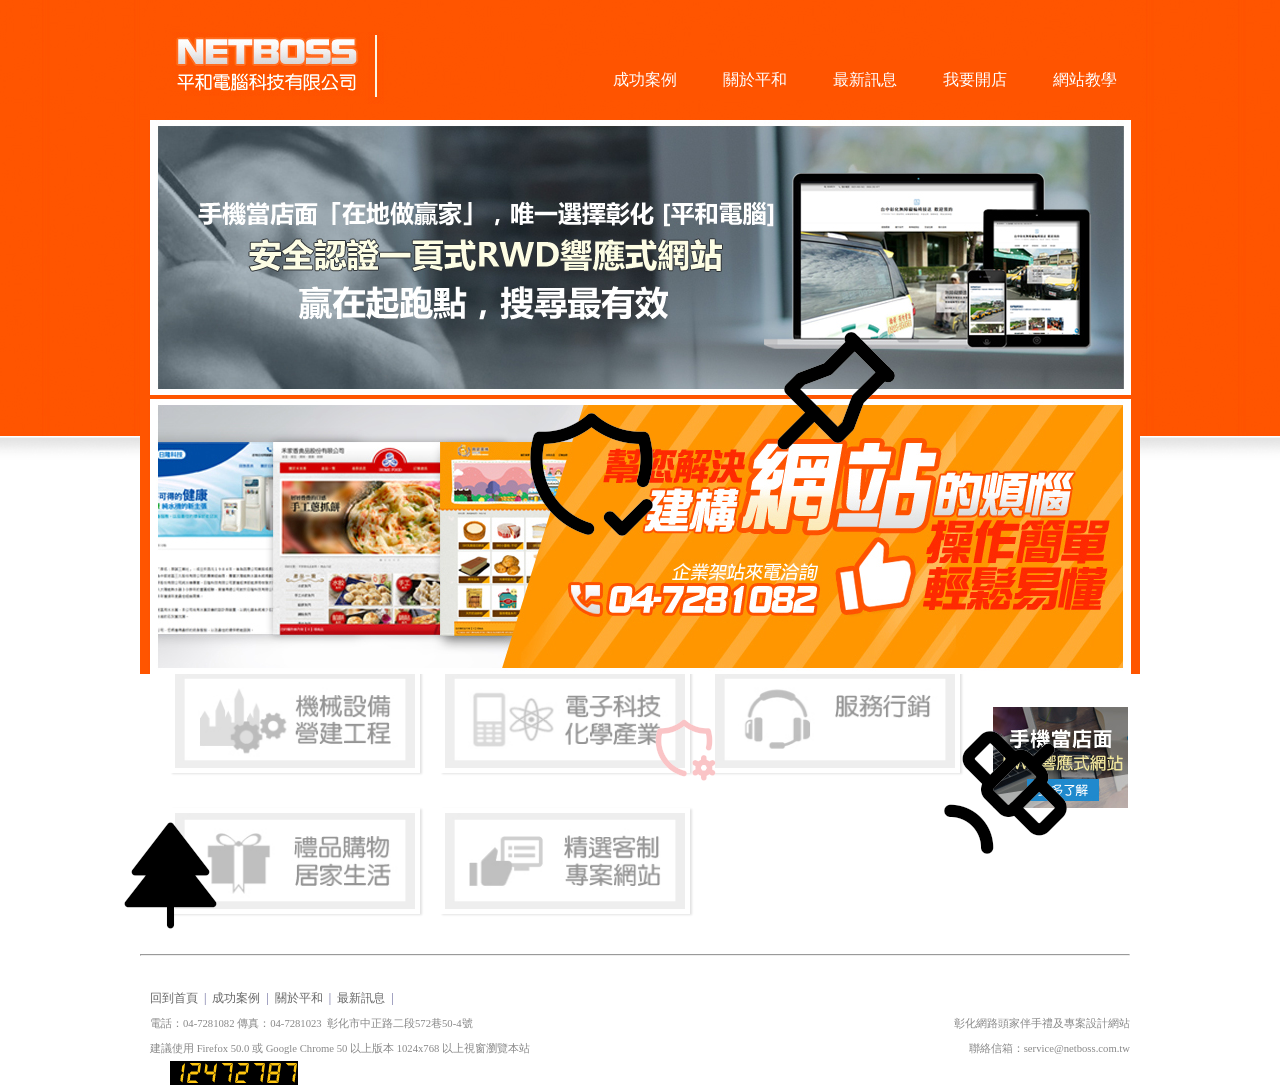 This screenshot has height=1085, width=1280. I want to click on pin item to keep it visible, so click(834, 392).